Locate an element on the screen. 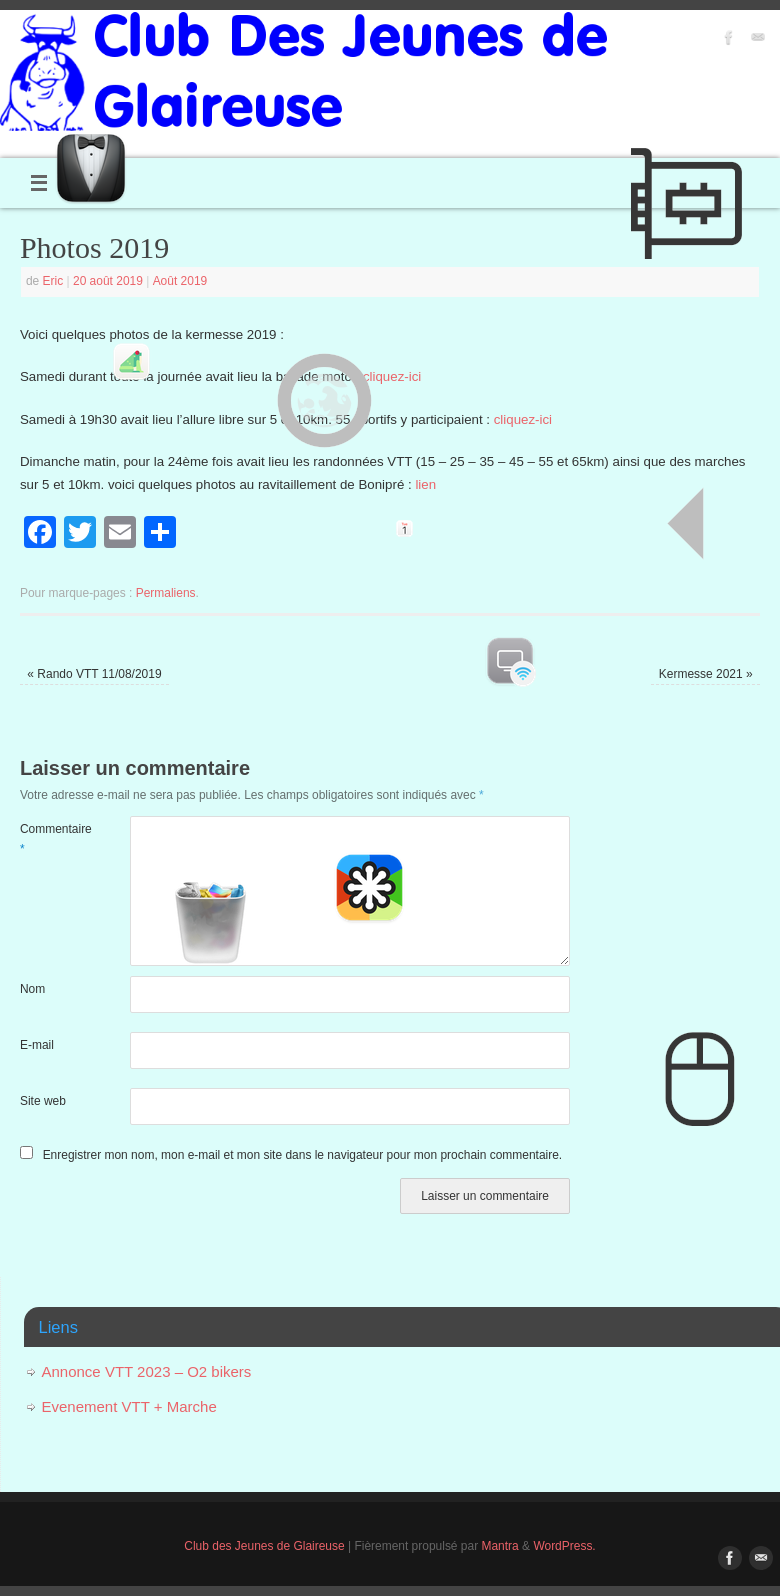 The height and width of the screenshot is (1596, 780). open Boxy SVG vector graphics editor is located at coordinates (369, 887).